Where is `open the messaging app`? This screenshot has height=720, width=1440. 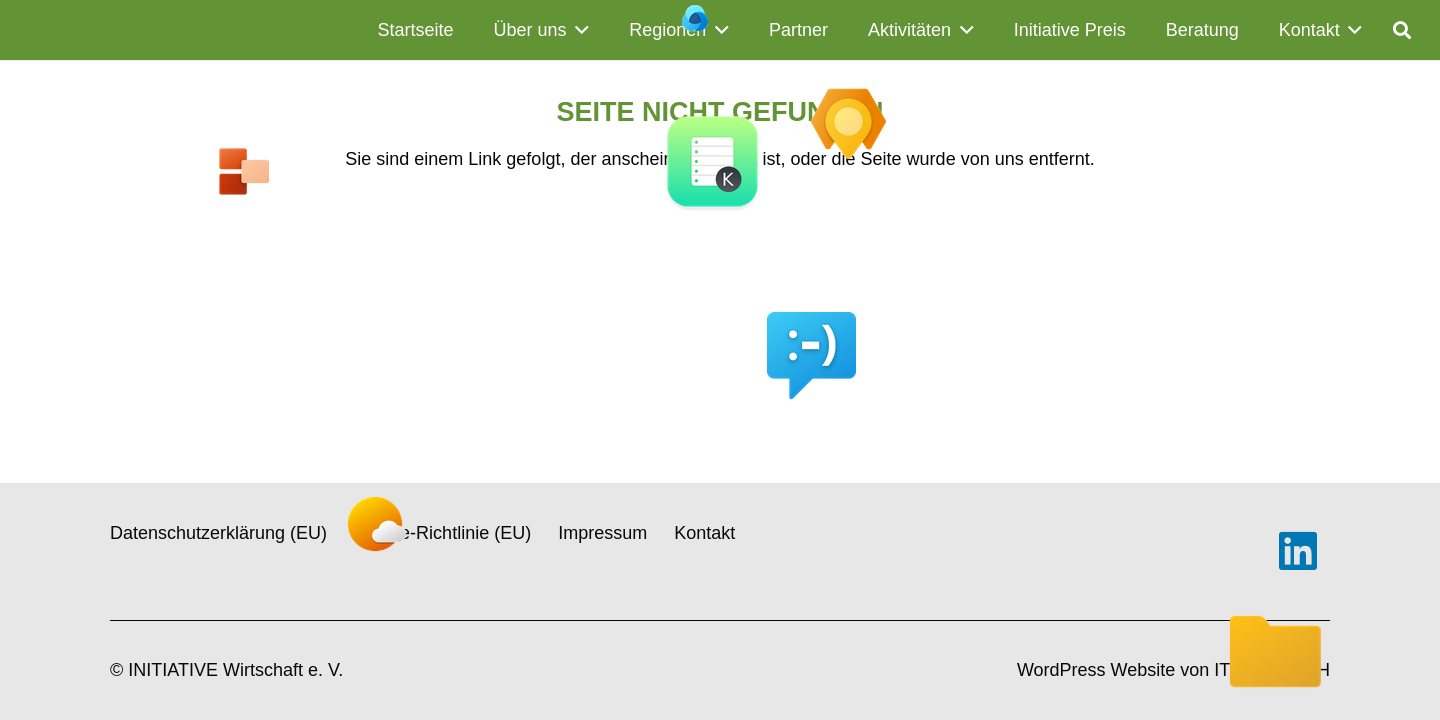 open the messaging app is located at coordinates (811, 356).